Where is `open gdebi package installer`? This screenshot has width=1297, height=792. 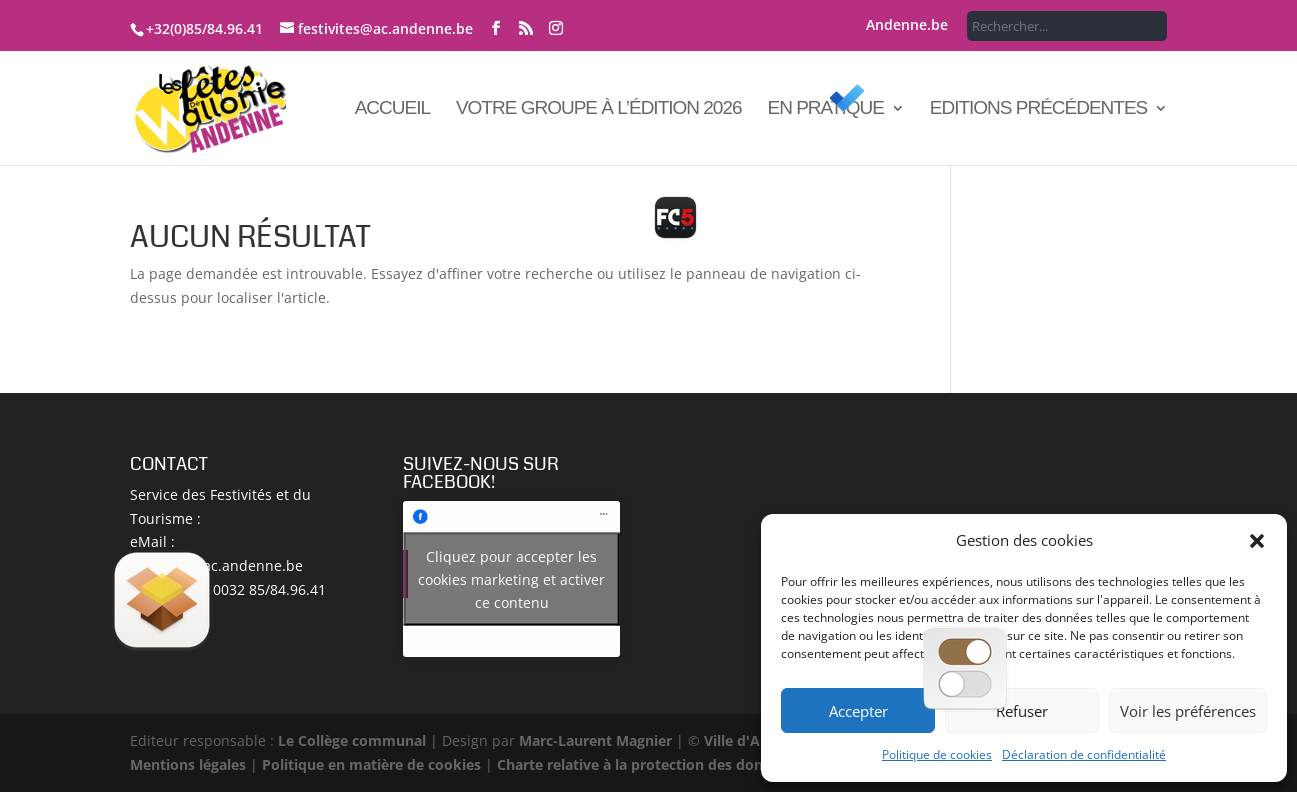
open gdebi package installer is located at coordinates (162, 600).